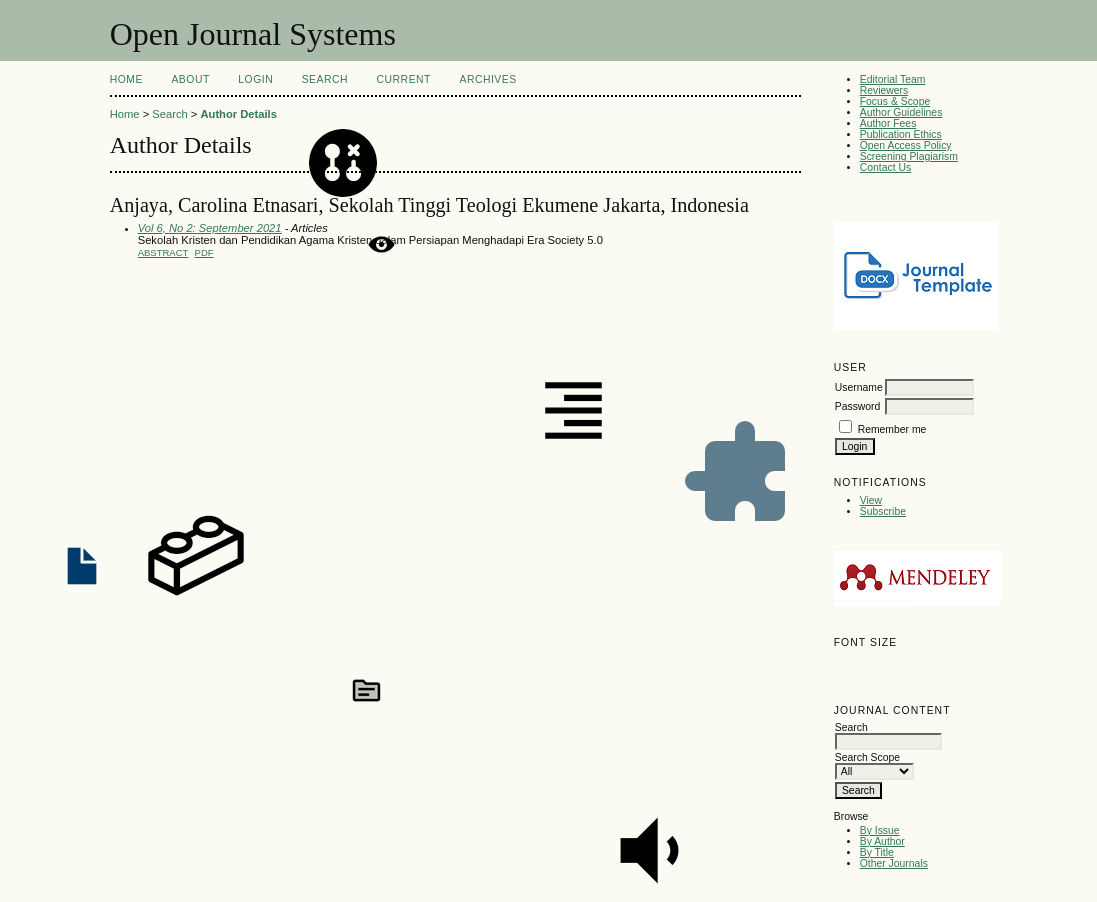  I want to click on decrease audio volume, so click(649, 850).